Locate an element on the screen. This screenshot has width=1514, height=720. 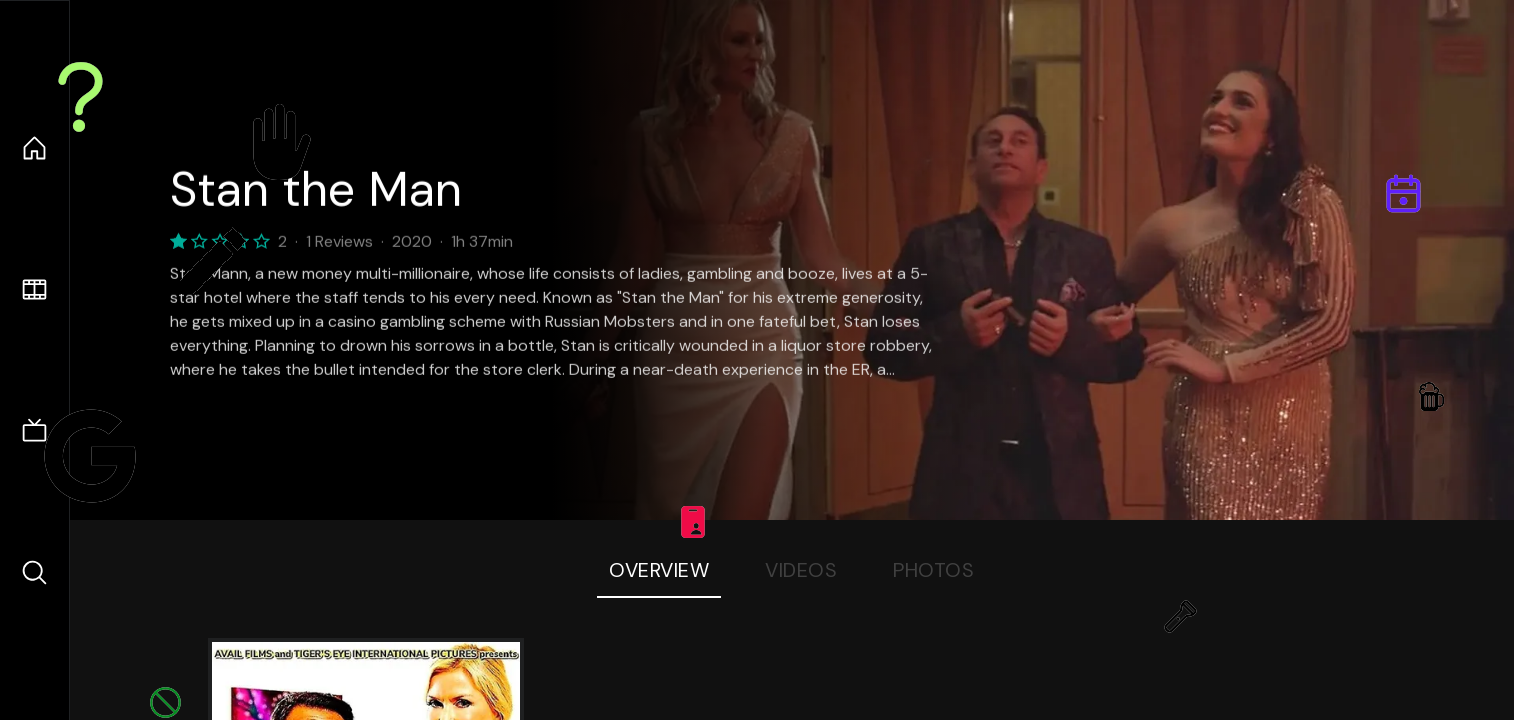
indicates a blocked or prohibited action is located at coordinates (165, 702).